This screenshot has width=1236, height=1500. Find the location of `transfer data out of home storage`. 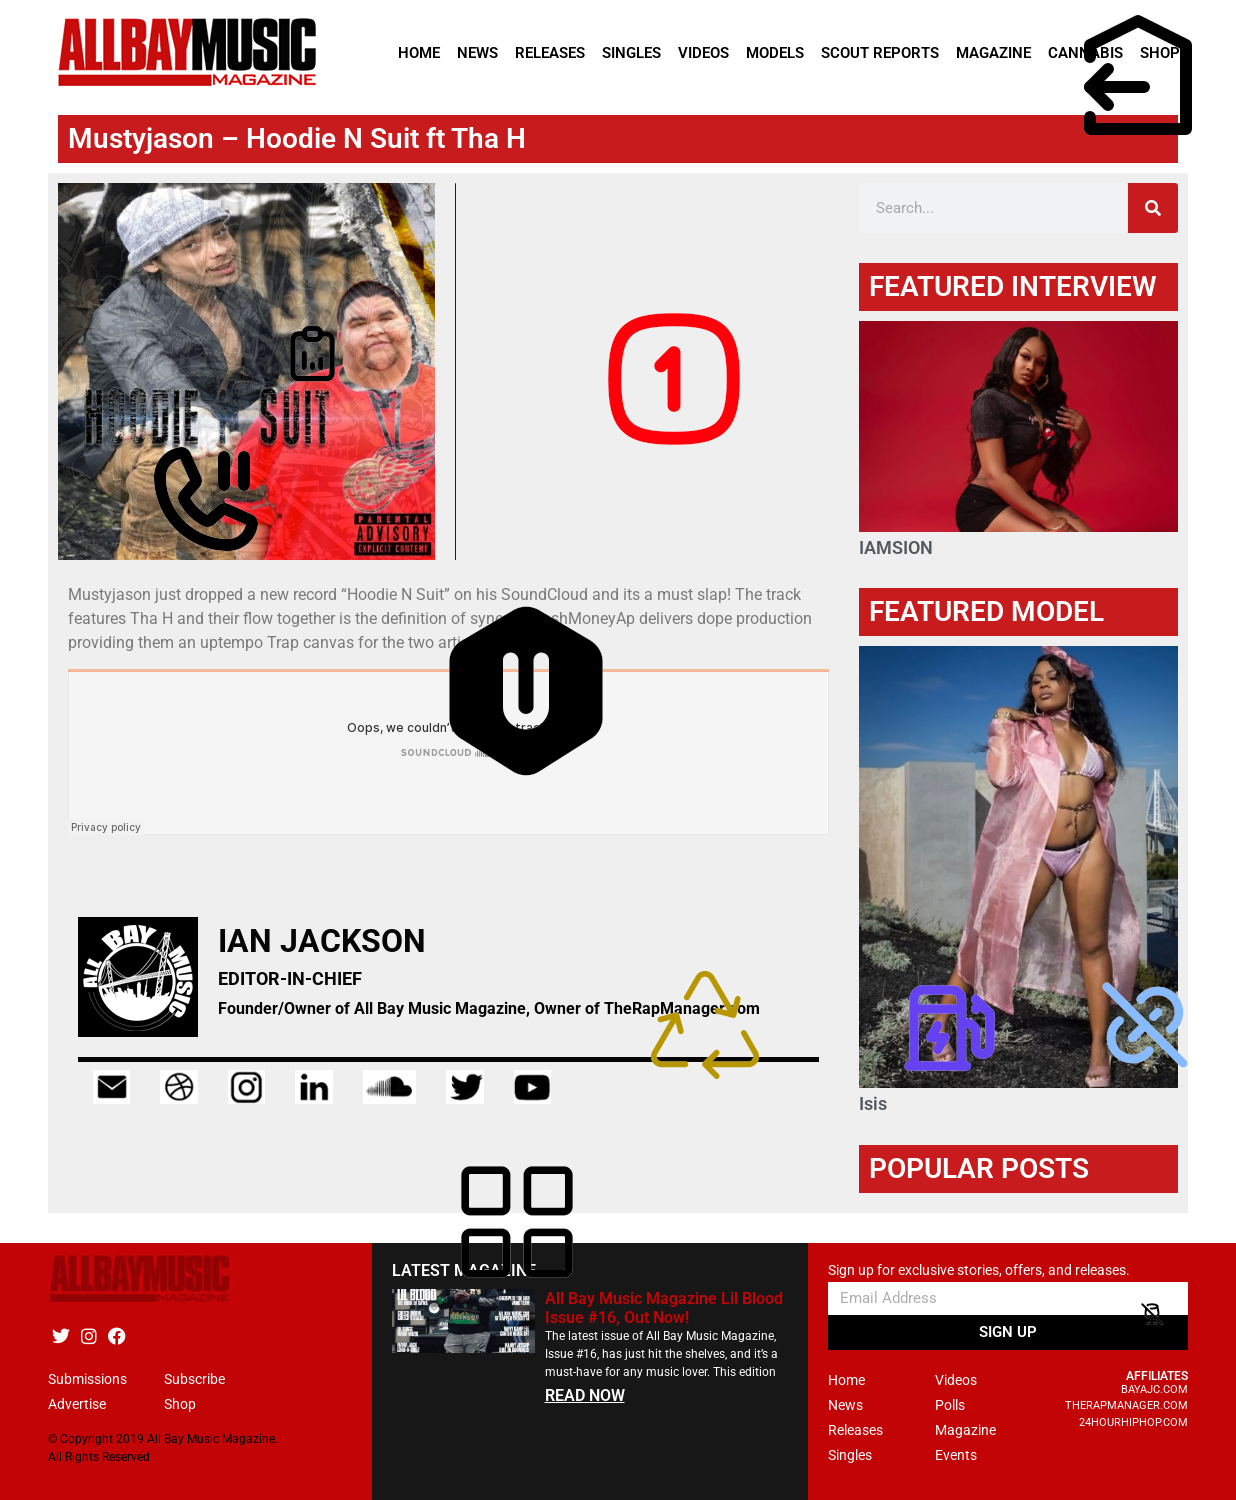

transfer data out of home storage is located at coordinates (1138, 75).